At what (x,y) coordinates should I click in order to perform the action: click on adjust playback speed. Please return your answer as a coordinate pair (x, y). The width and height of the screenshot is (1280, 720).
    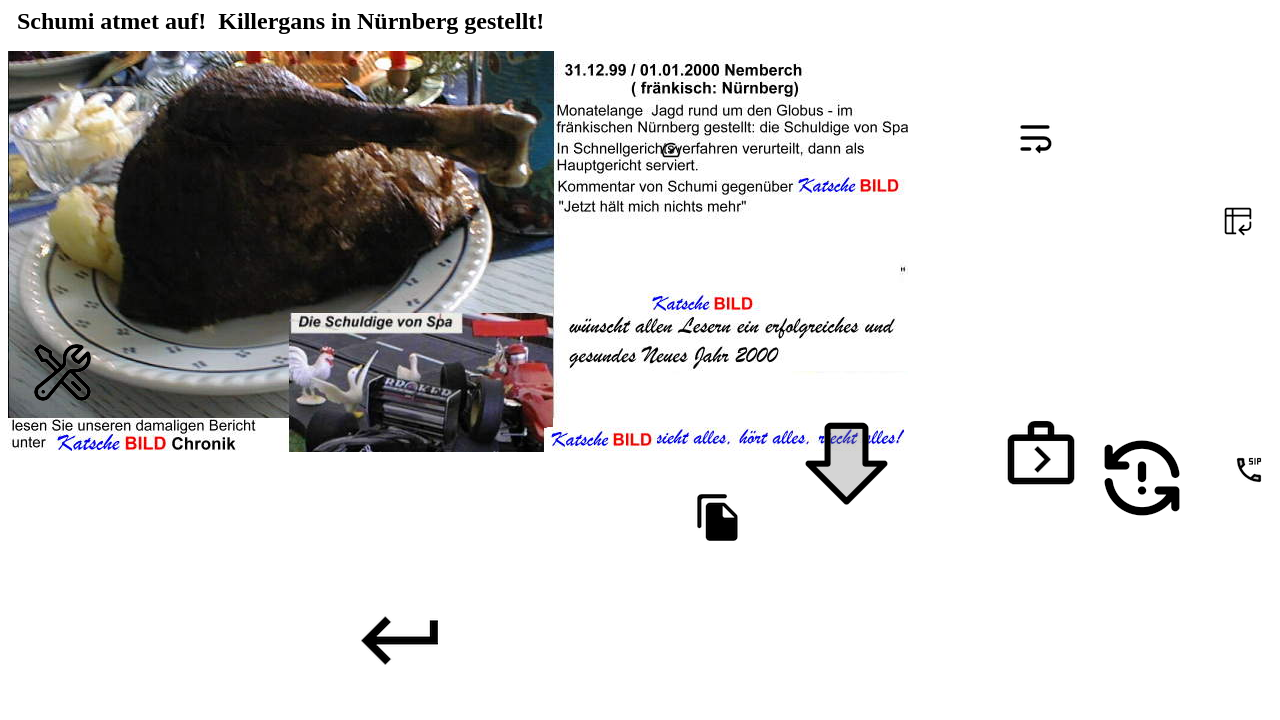
    Looking at the image, I should click on (671, 150).